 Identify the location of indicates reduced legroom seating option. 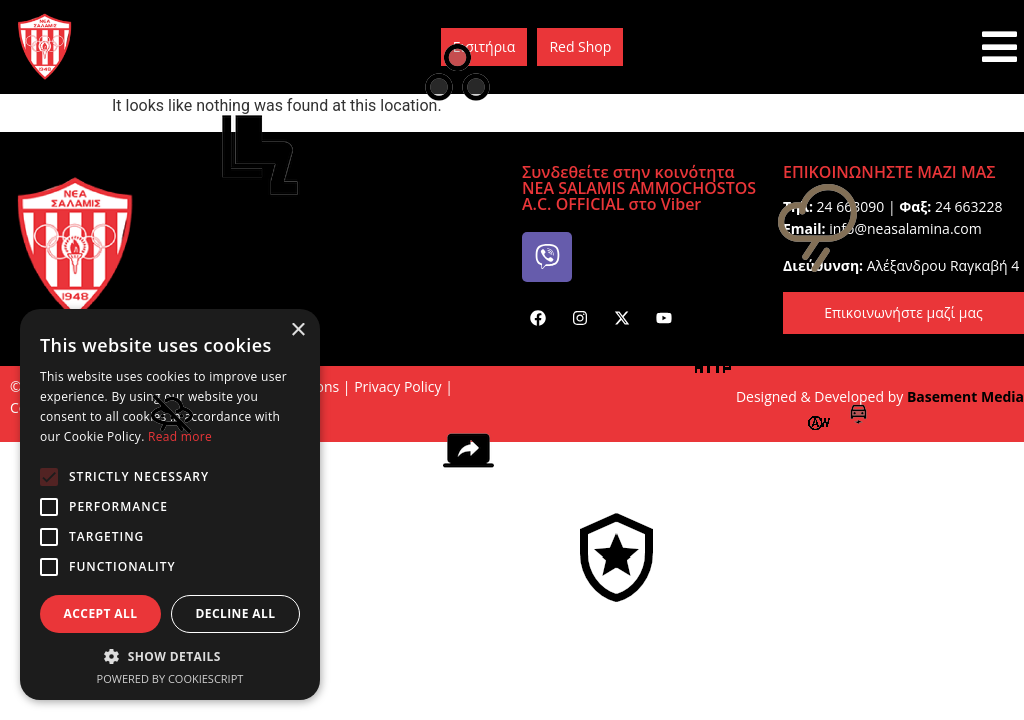
(262, 155).